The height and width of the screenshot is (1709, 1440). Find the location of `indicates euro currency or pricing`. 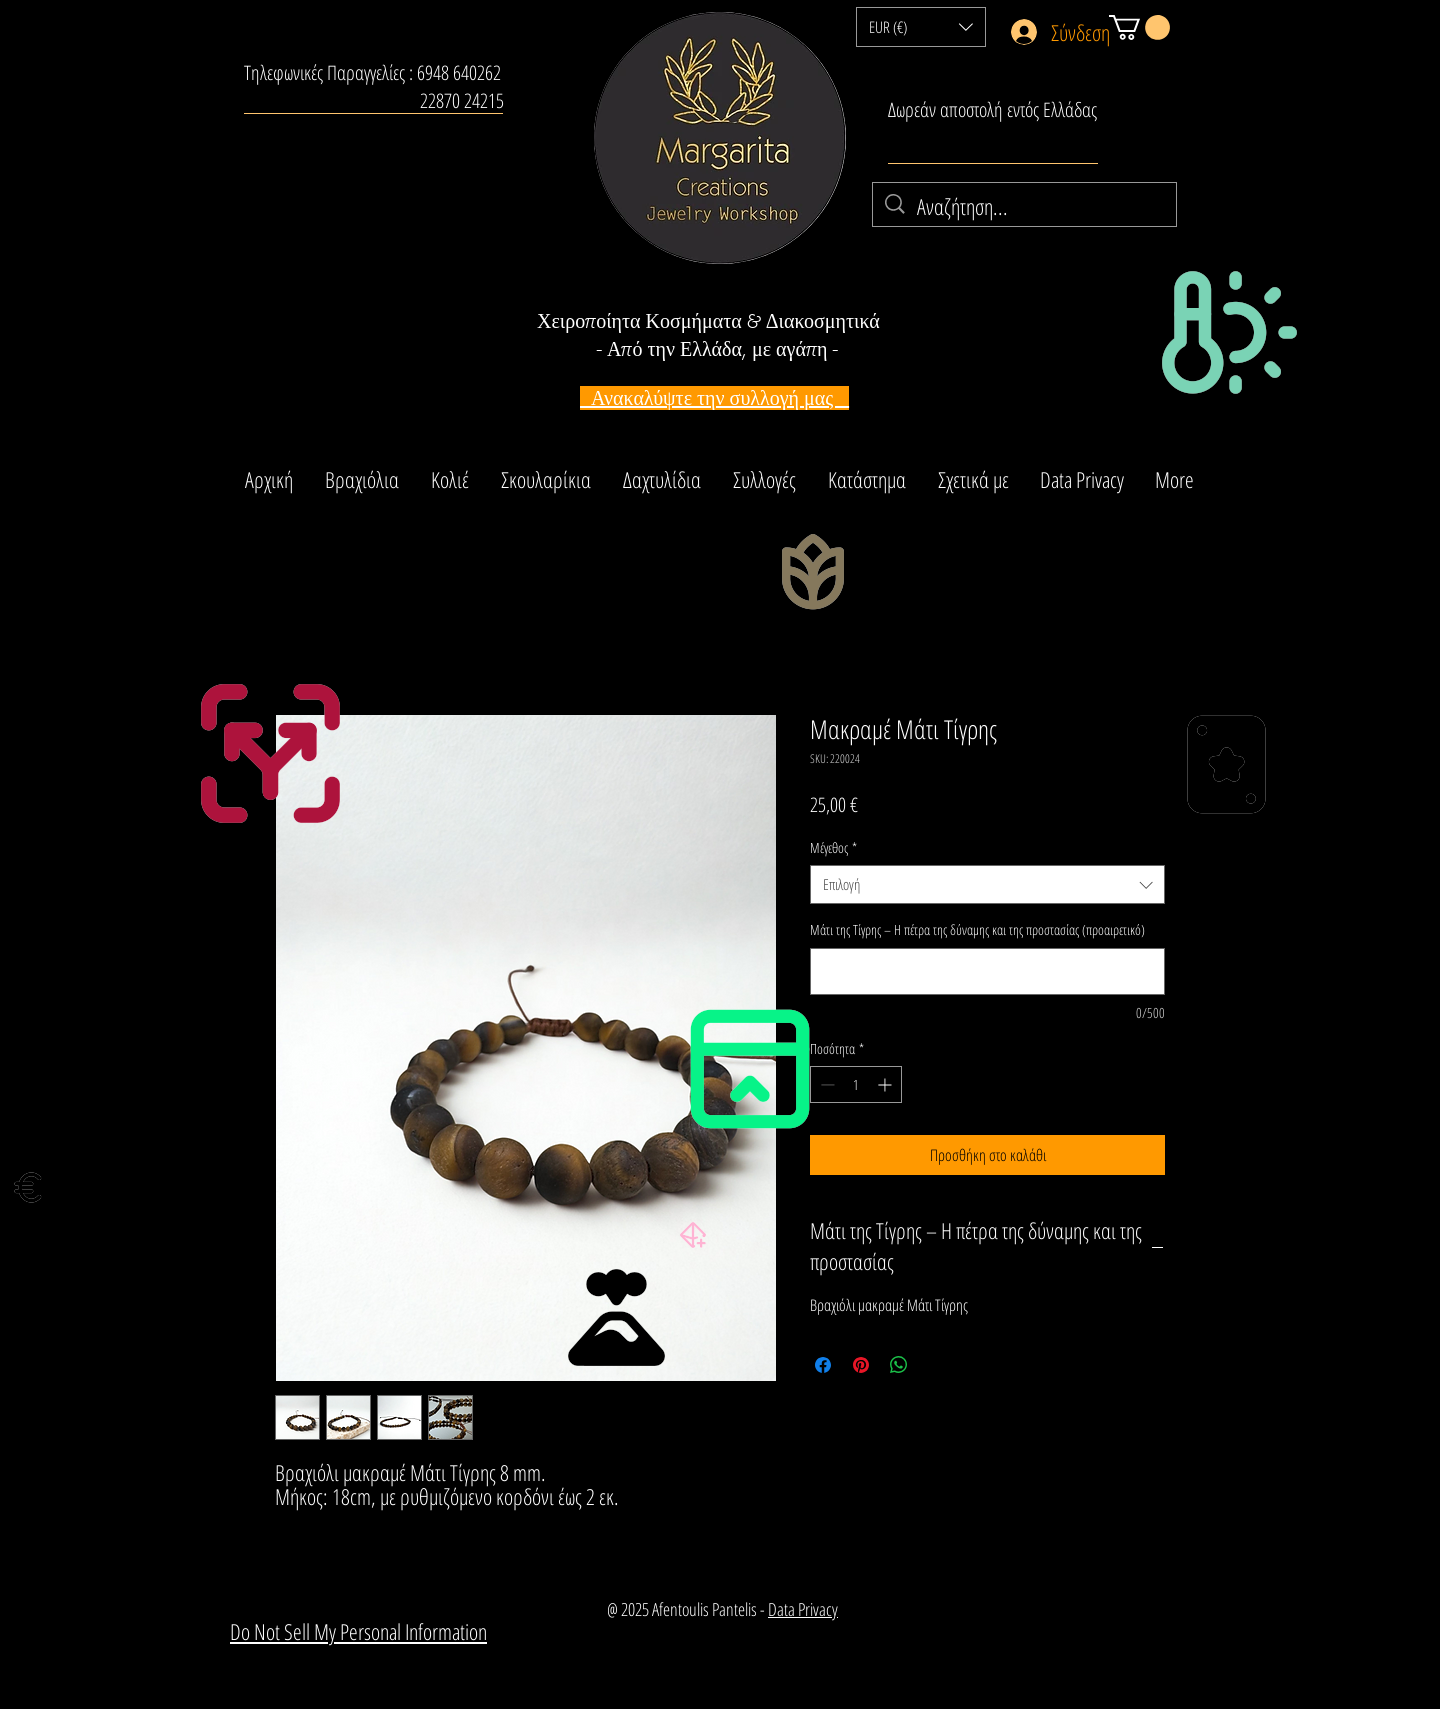

indicates euro currency or pricing is located at coordinates (29, 1187).